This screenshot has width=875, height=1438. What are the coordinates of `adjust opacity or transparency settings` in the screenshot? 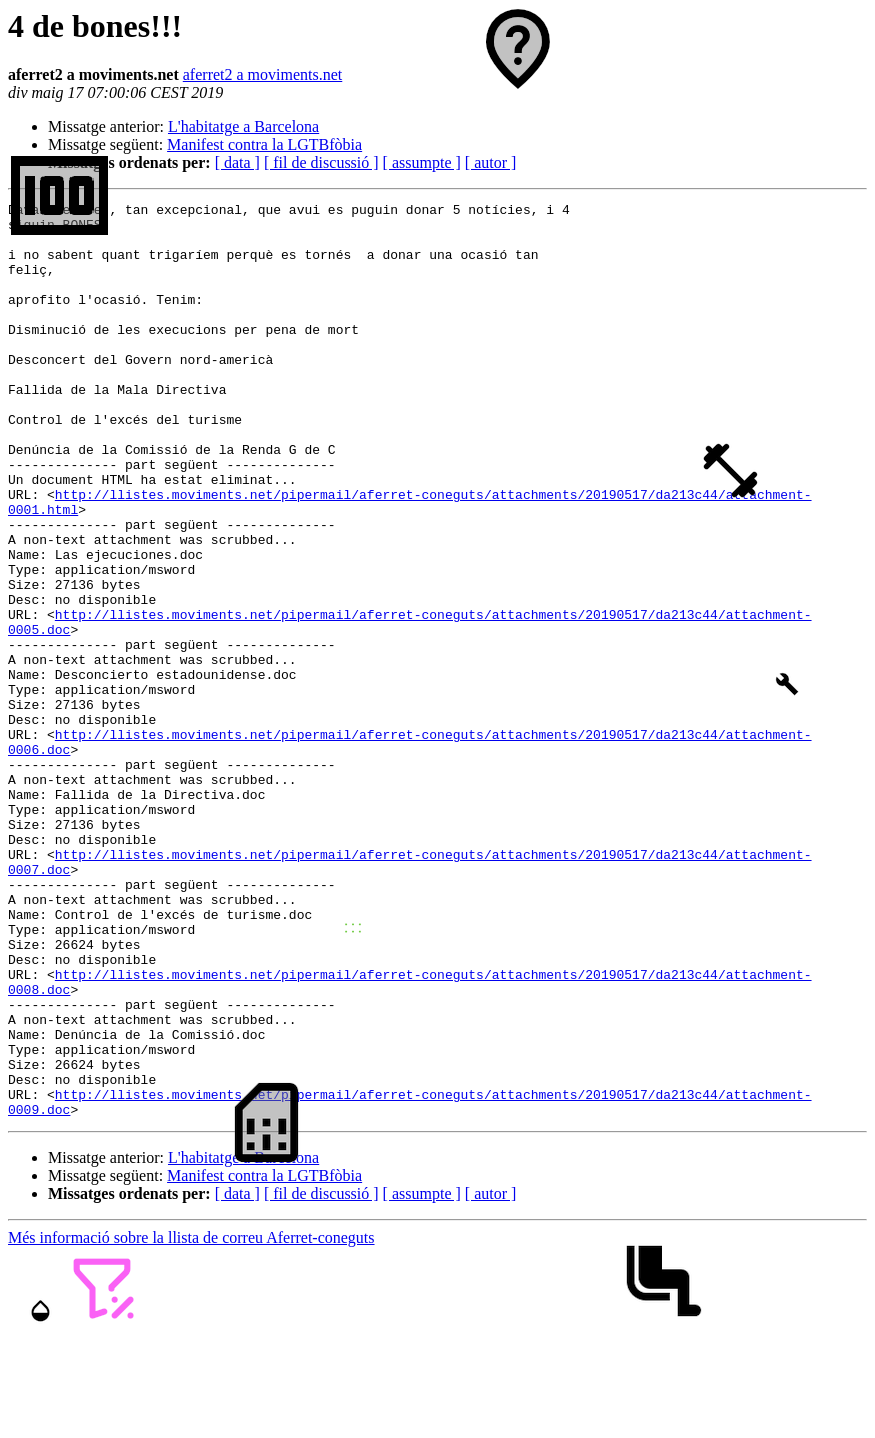 It's located at (40, 1310).